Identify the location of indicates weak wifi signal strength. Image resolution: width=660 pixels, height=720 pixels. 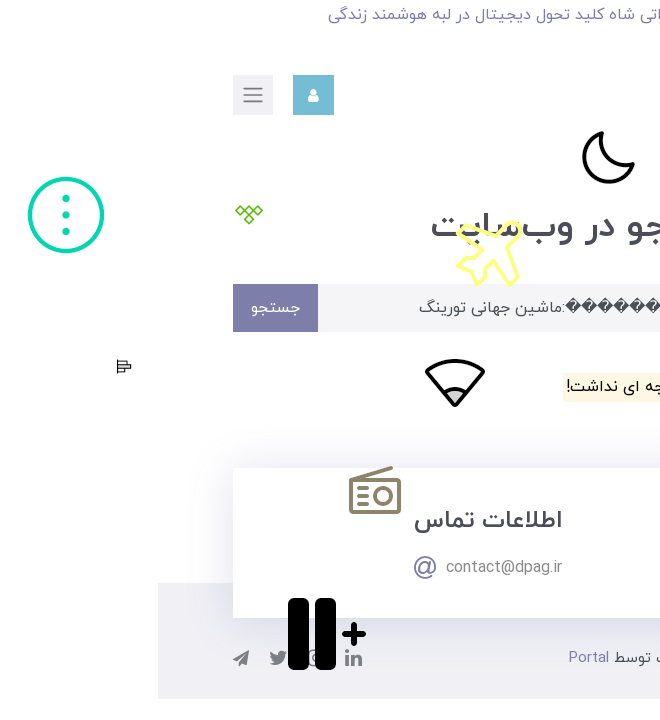
(455, 383).